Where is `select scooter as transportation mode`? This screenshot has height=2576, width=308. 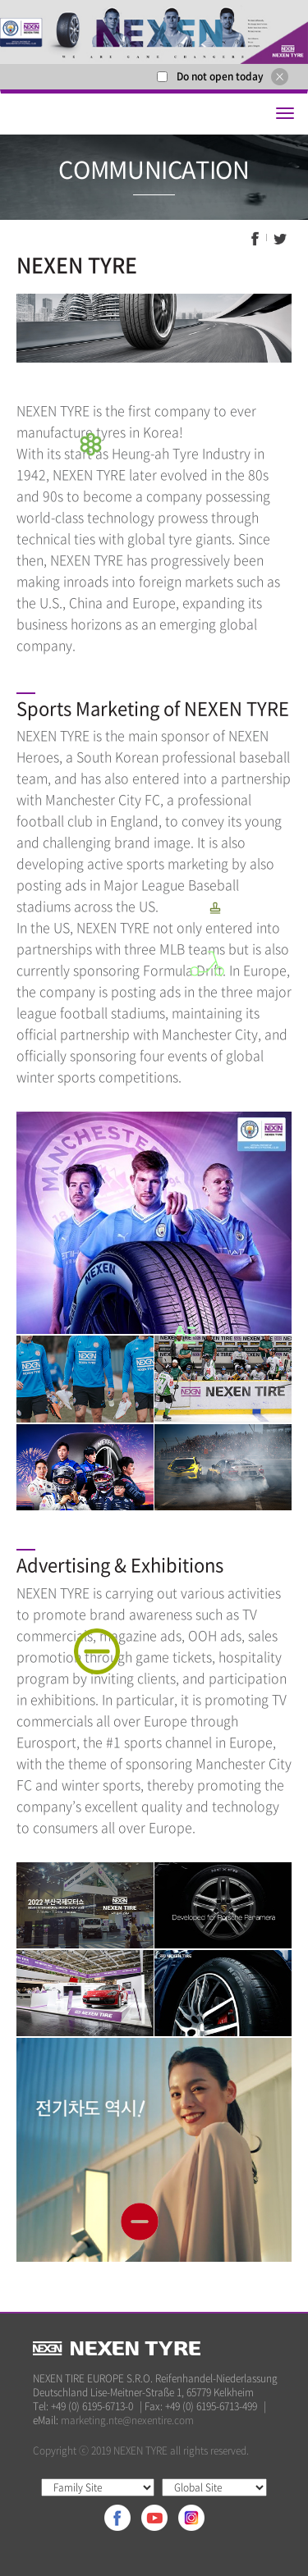 select scooter as transportation mode is located at coordinates (207, 965).